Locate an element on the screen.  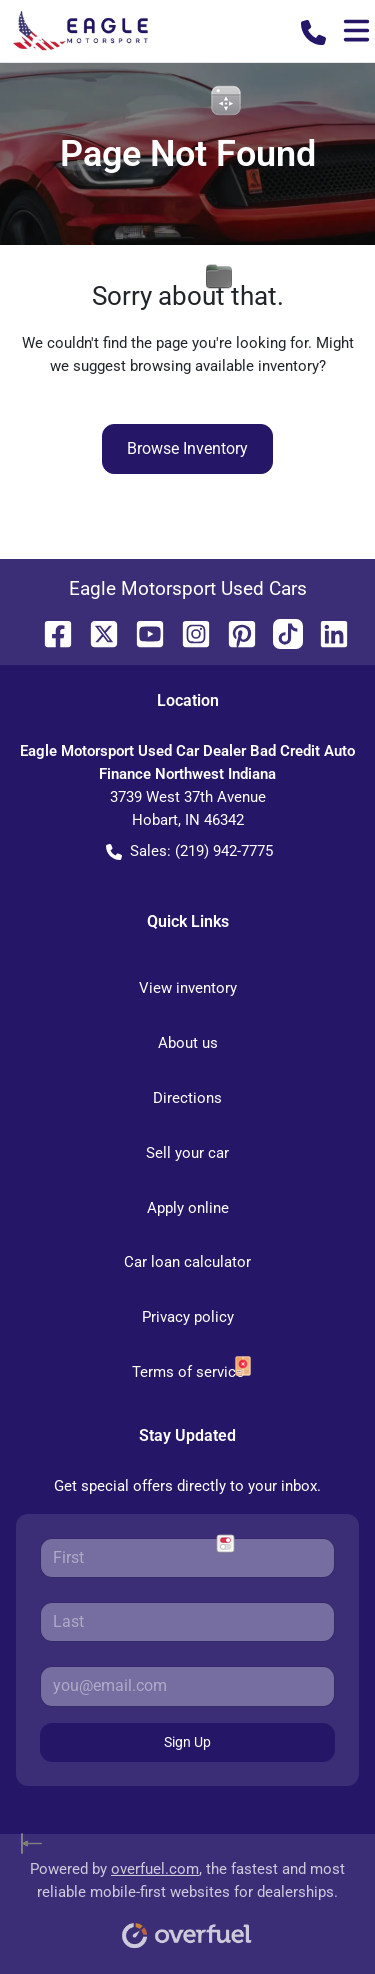
indicates a package scheduled for removal is located at coordinates (243, 1366).